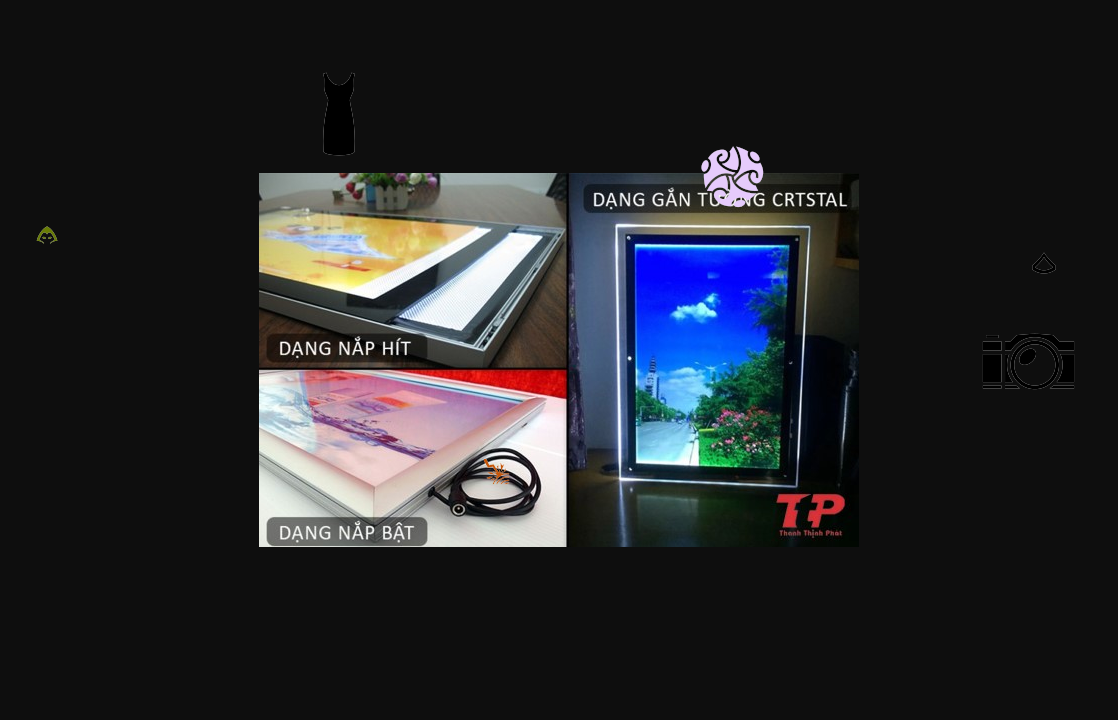 Image resolution: width=1118 pixels, height=720 pixels. What do you see at coordinates (1028, 361) in the screenshot?
I see `take a photo` at bounding box center [1028, 361].